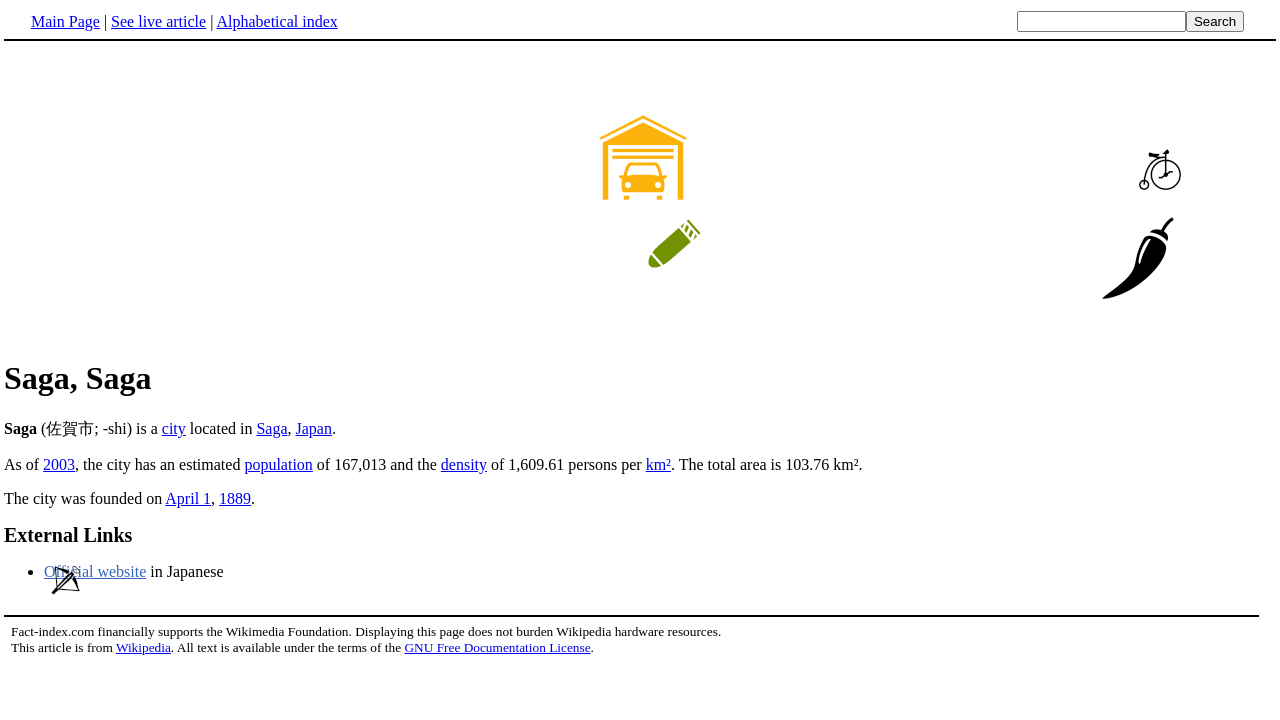  What do you see at coordinates (1160, 169) in the screenshot?
I see `vintage or classic cycling mode` at bounding box center [1160, 169].